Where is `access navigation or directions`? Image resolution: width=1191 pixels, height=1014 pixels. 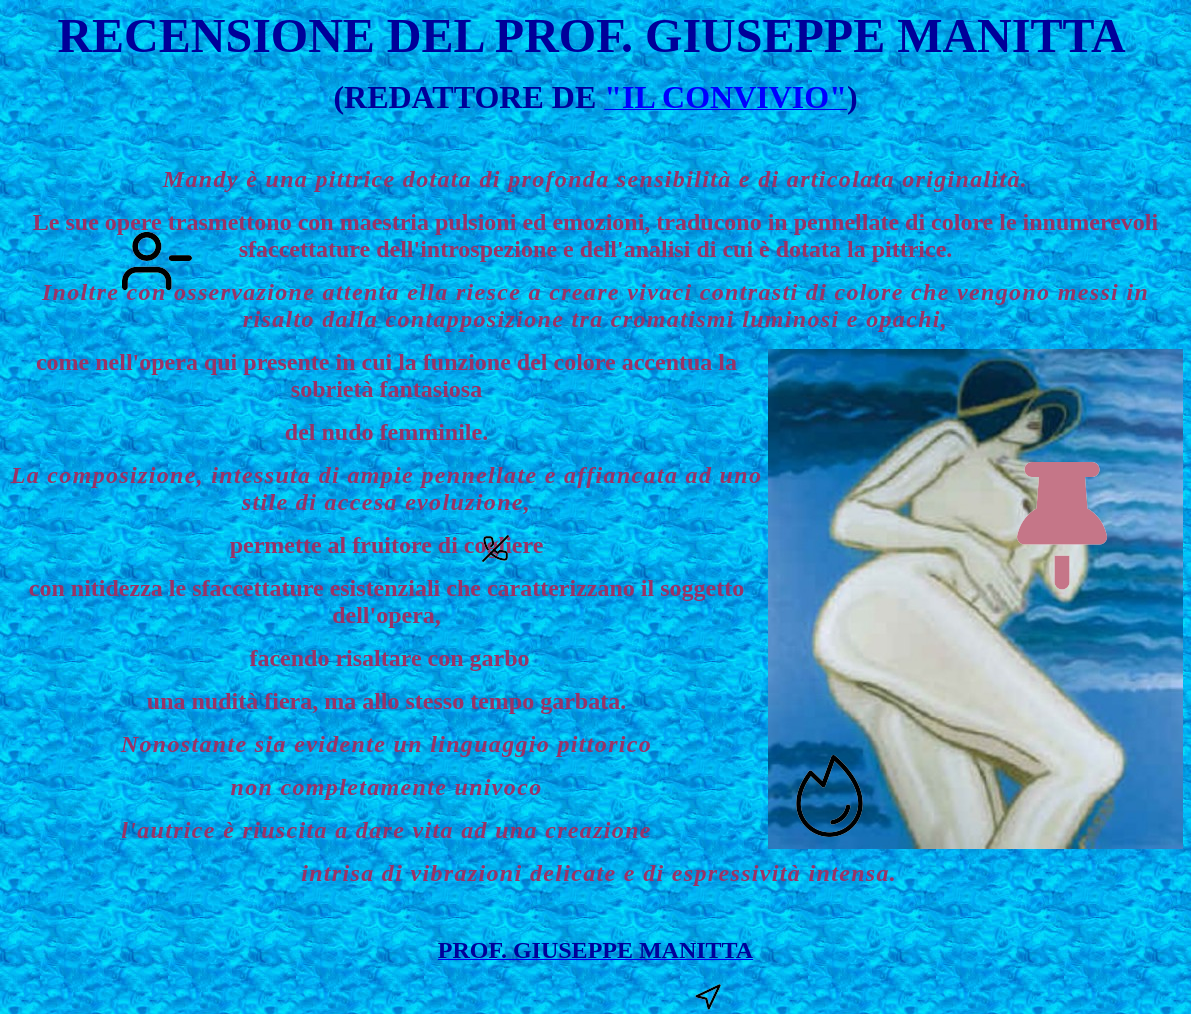
access navigation or directions is located at coordinates (707, 997).